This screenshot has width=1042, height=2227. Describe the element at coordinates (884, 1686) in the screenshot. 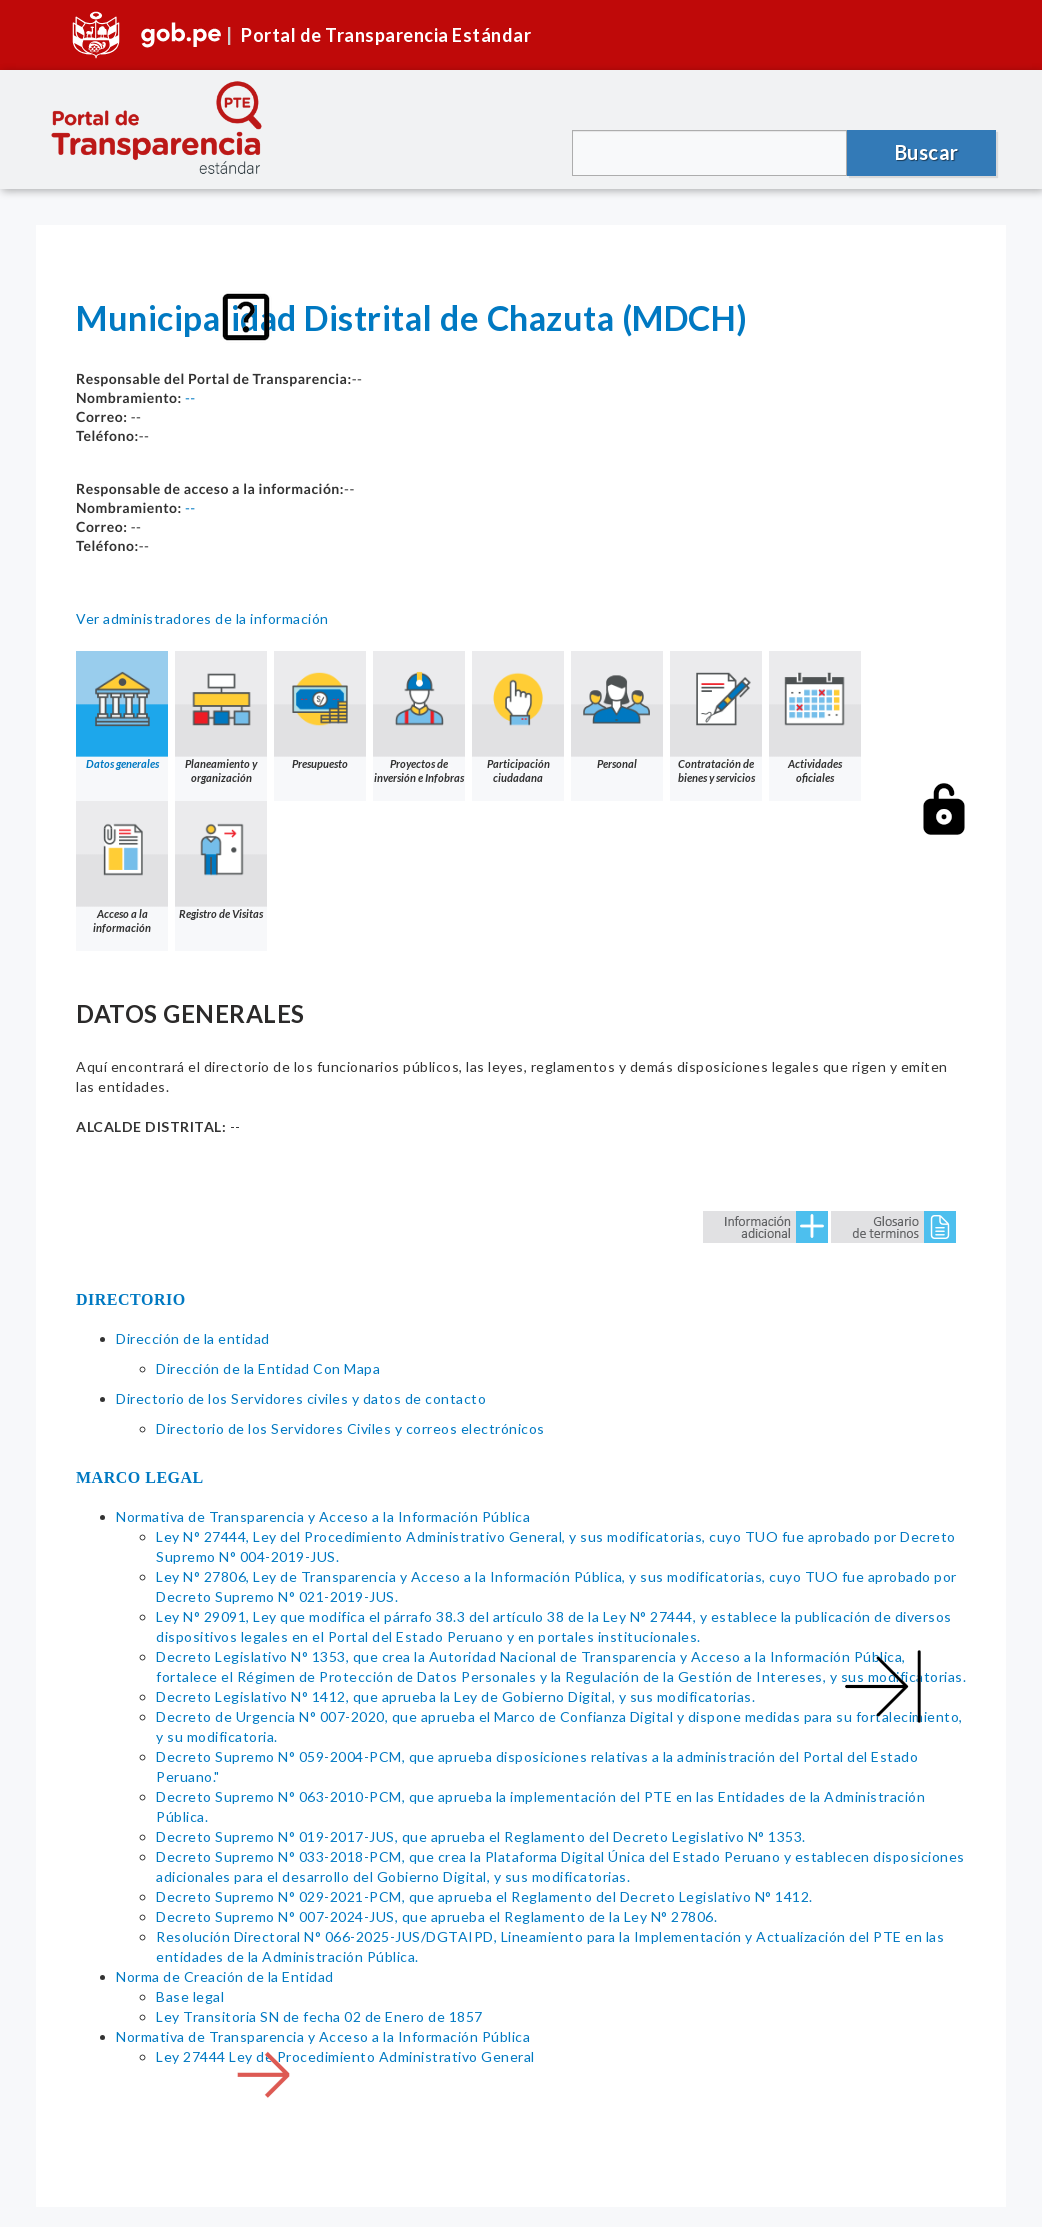

I see `go to end or last item` at that location.